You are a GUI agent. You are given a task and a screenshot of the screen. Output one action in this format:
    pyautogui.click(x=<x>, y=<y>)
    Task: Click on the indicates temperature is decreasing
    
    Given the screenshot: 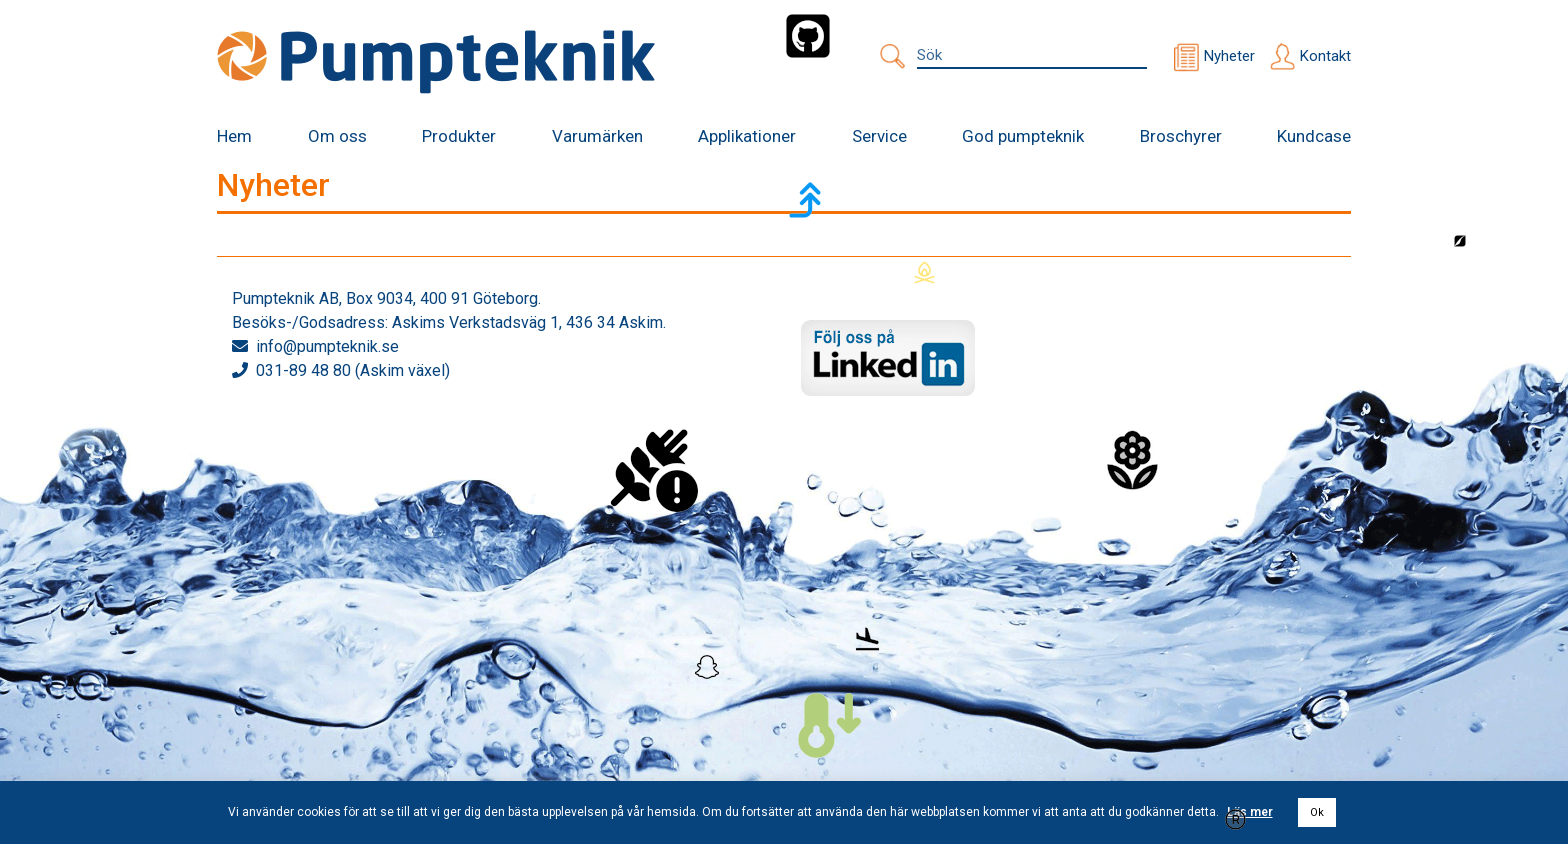 What is the action you would take?
    pyautogui.click(x=828, y=725)
    